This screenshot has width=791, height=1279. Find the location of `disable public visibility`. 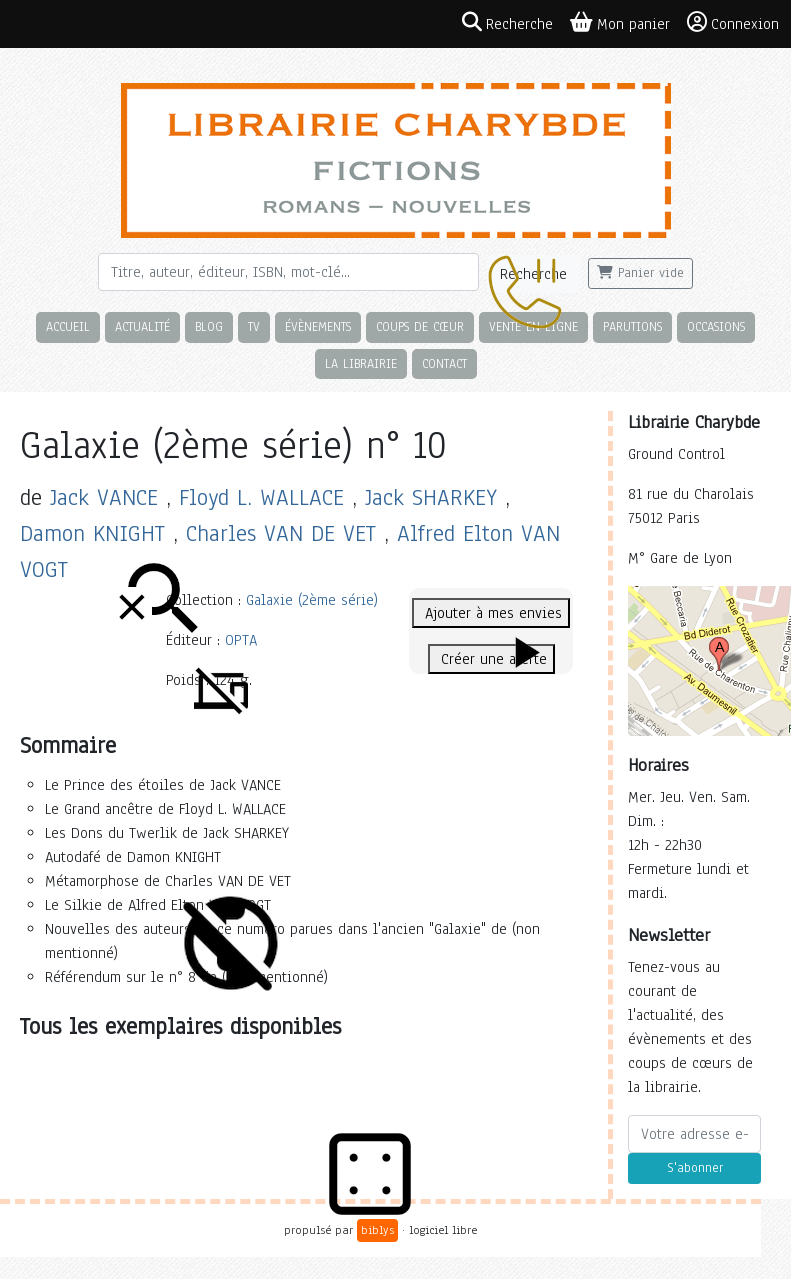

disable public visibility is located at coordinates (231, 943).